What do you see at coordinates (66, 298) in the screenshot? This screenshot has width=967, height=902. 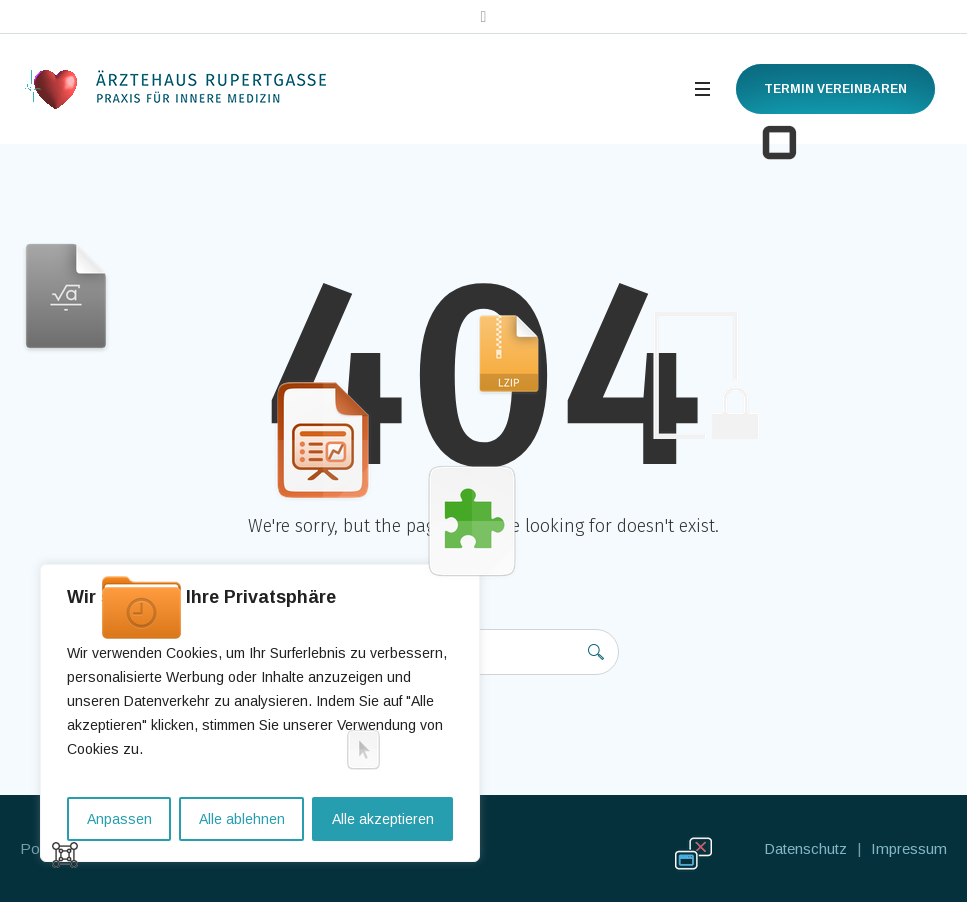 I see `open an opendocument formula file` at bounding box center [66, 298].